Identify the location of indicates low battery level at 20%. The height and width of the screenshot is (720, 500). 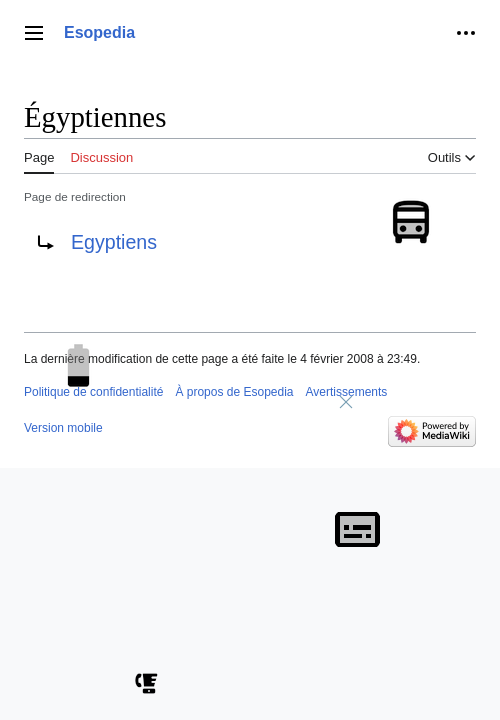
(78, 365).